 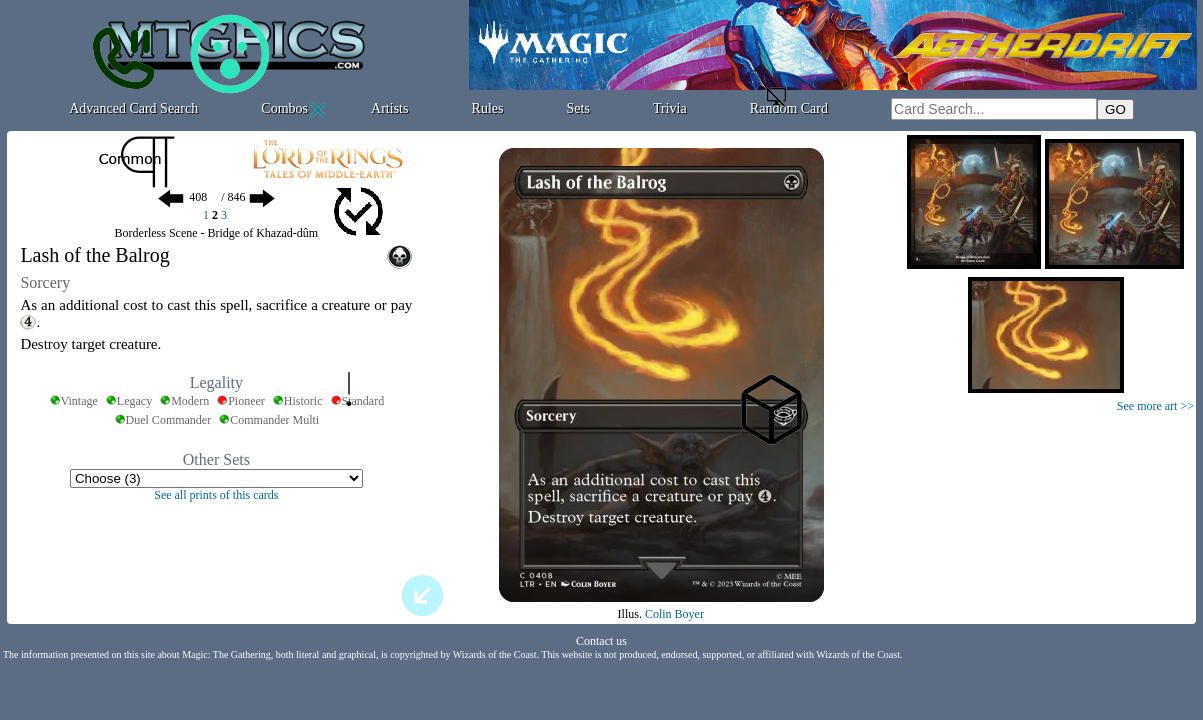 I want to click on desktop access is currently disabled, so click(x=776, y=96).